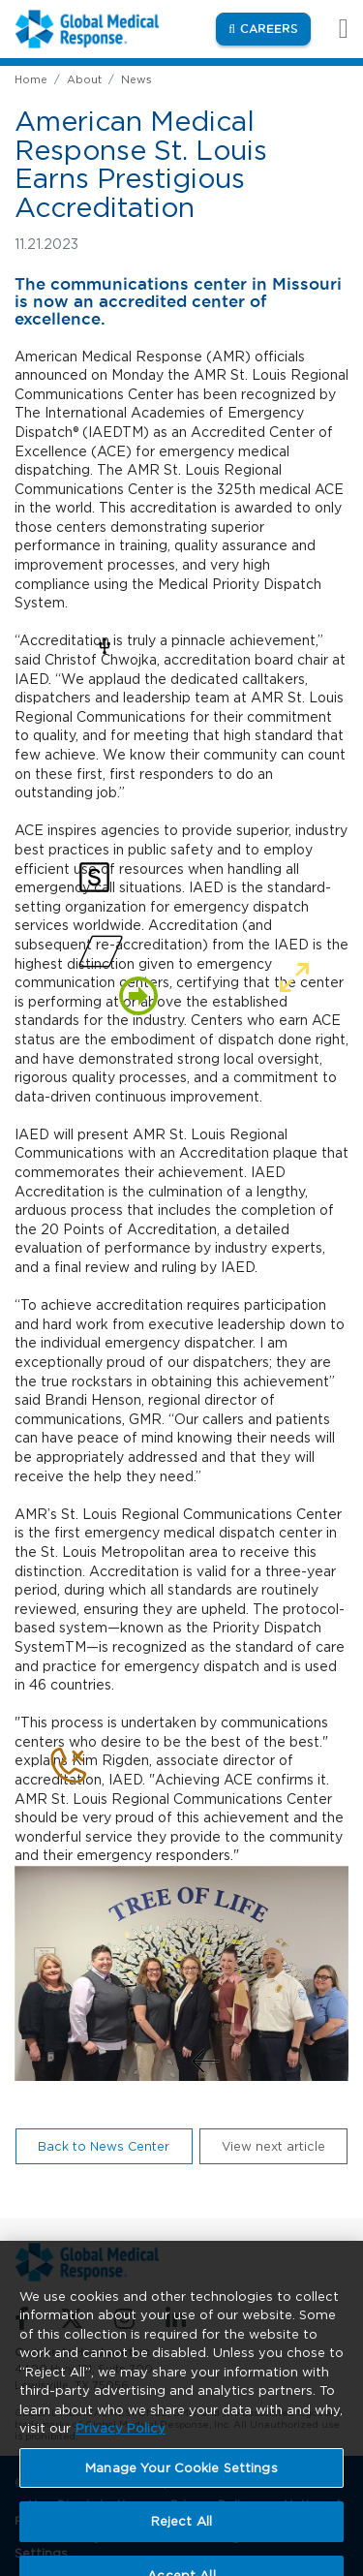 The width and height of the screenshot is (363, 2576). Describe the element at coordinates (94, 877) in the screenshot. I see `link to Stripe payment services` at that location.